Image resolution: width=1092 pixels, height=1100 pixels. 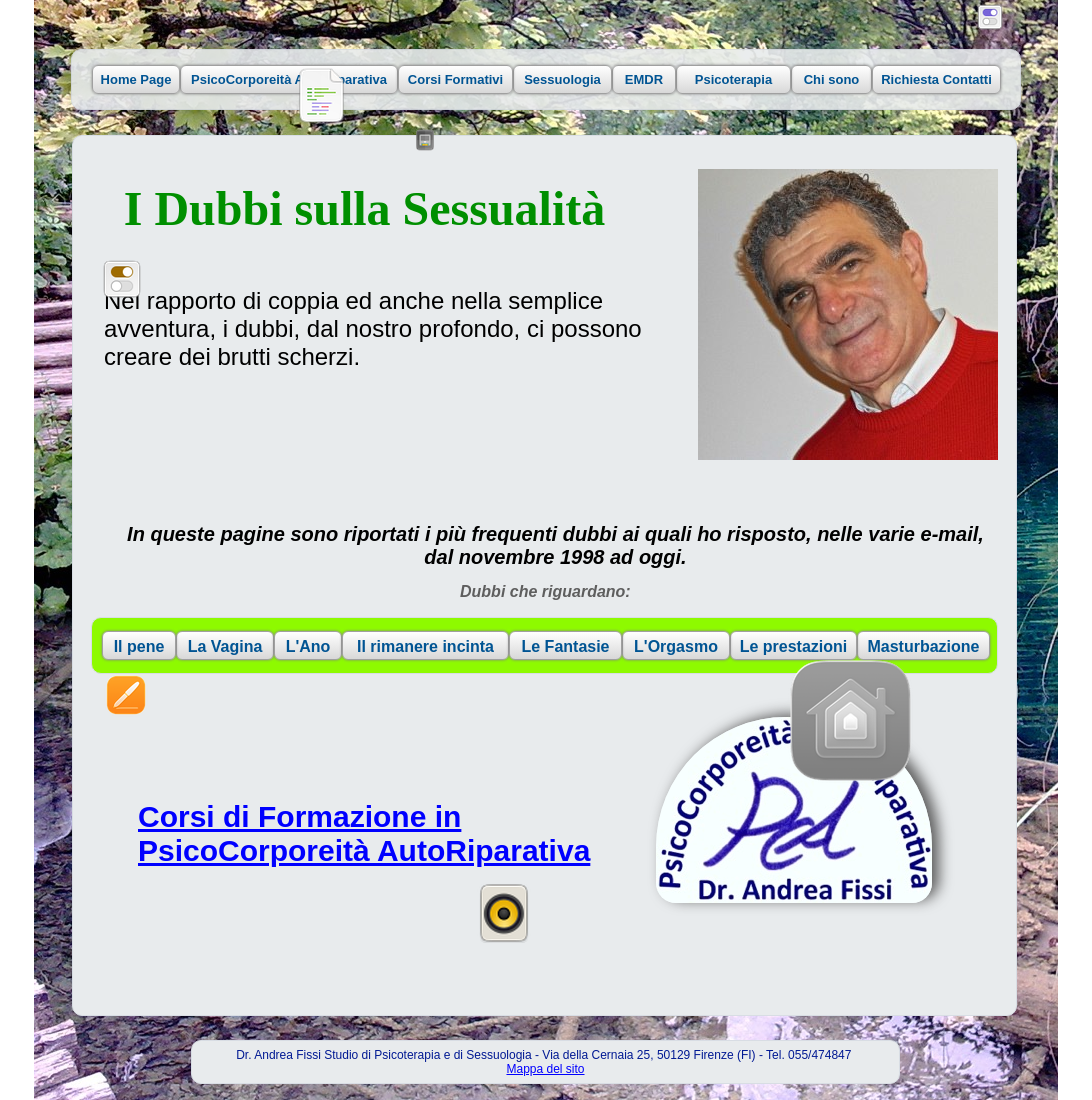 What do you see at coordinates (504, 913) in the screenshot?
I see `open rhythmbox music player` at bounding box center [504, 913].